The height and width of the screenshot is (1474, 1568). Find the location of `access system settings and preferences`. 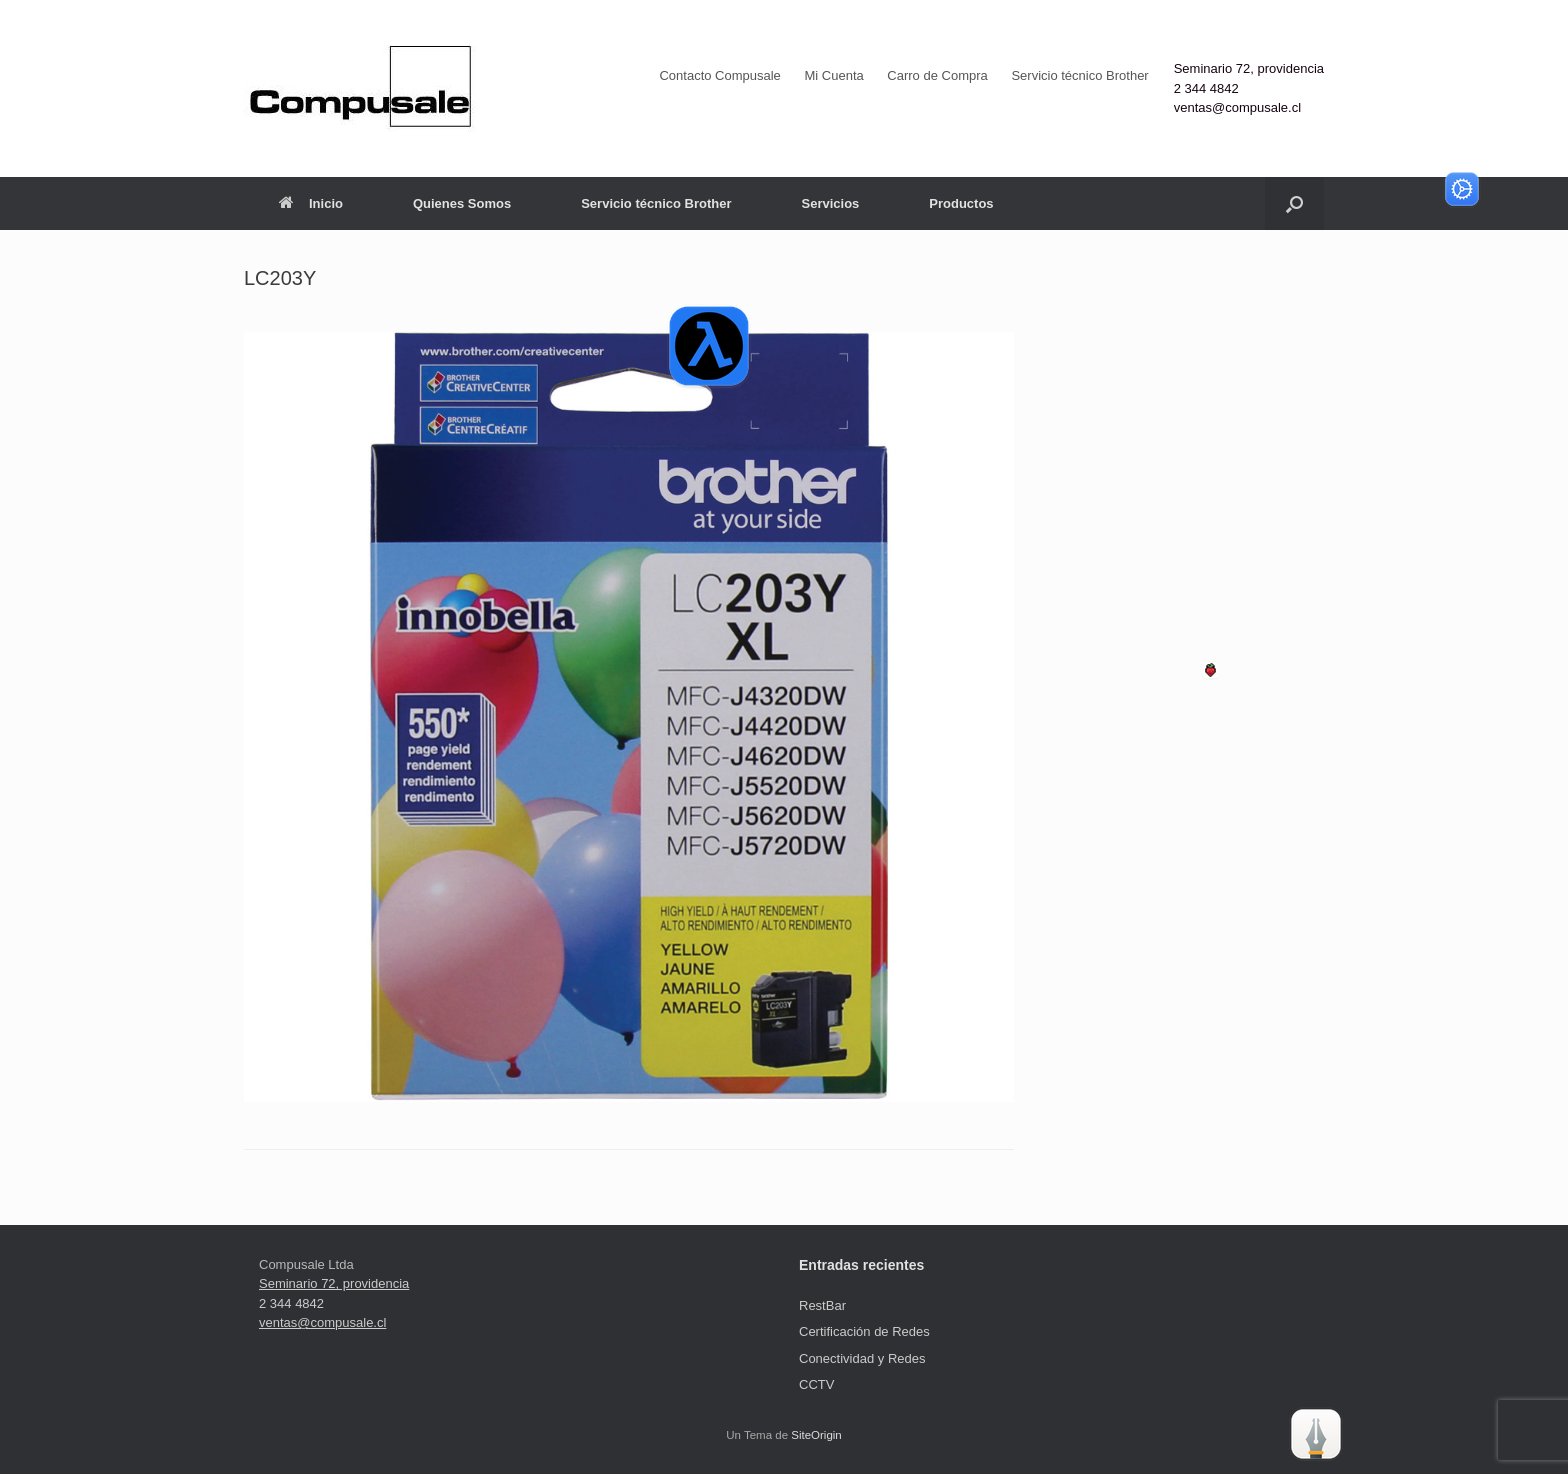

access system settings and preferences is located at coordinates (1462, 189).